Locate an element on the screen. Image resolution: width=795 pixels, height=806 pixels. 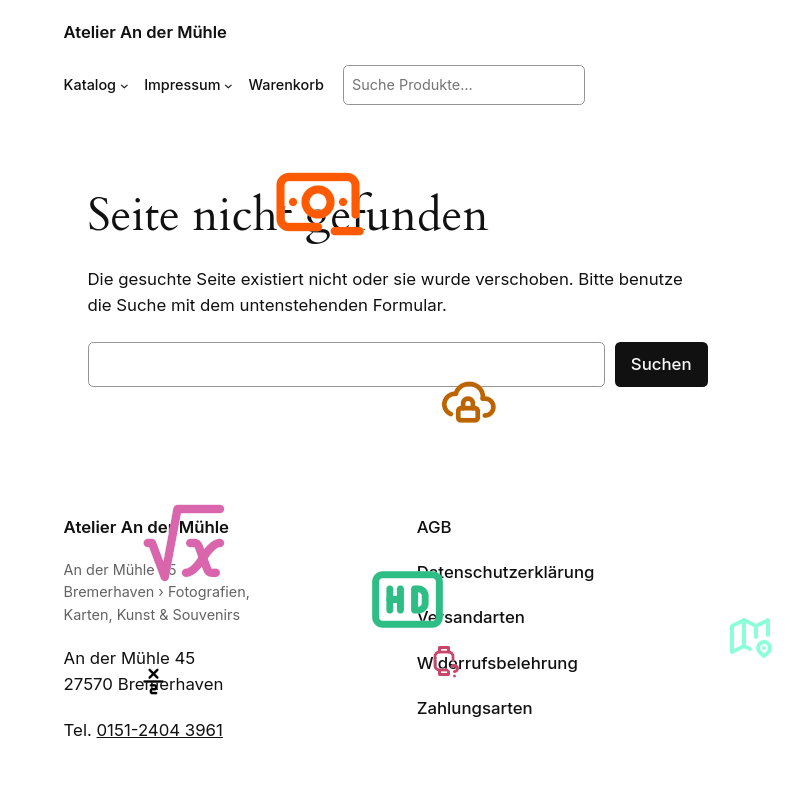
indicates high definition video quality is located at coordinates (407, 599).